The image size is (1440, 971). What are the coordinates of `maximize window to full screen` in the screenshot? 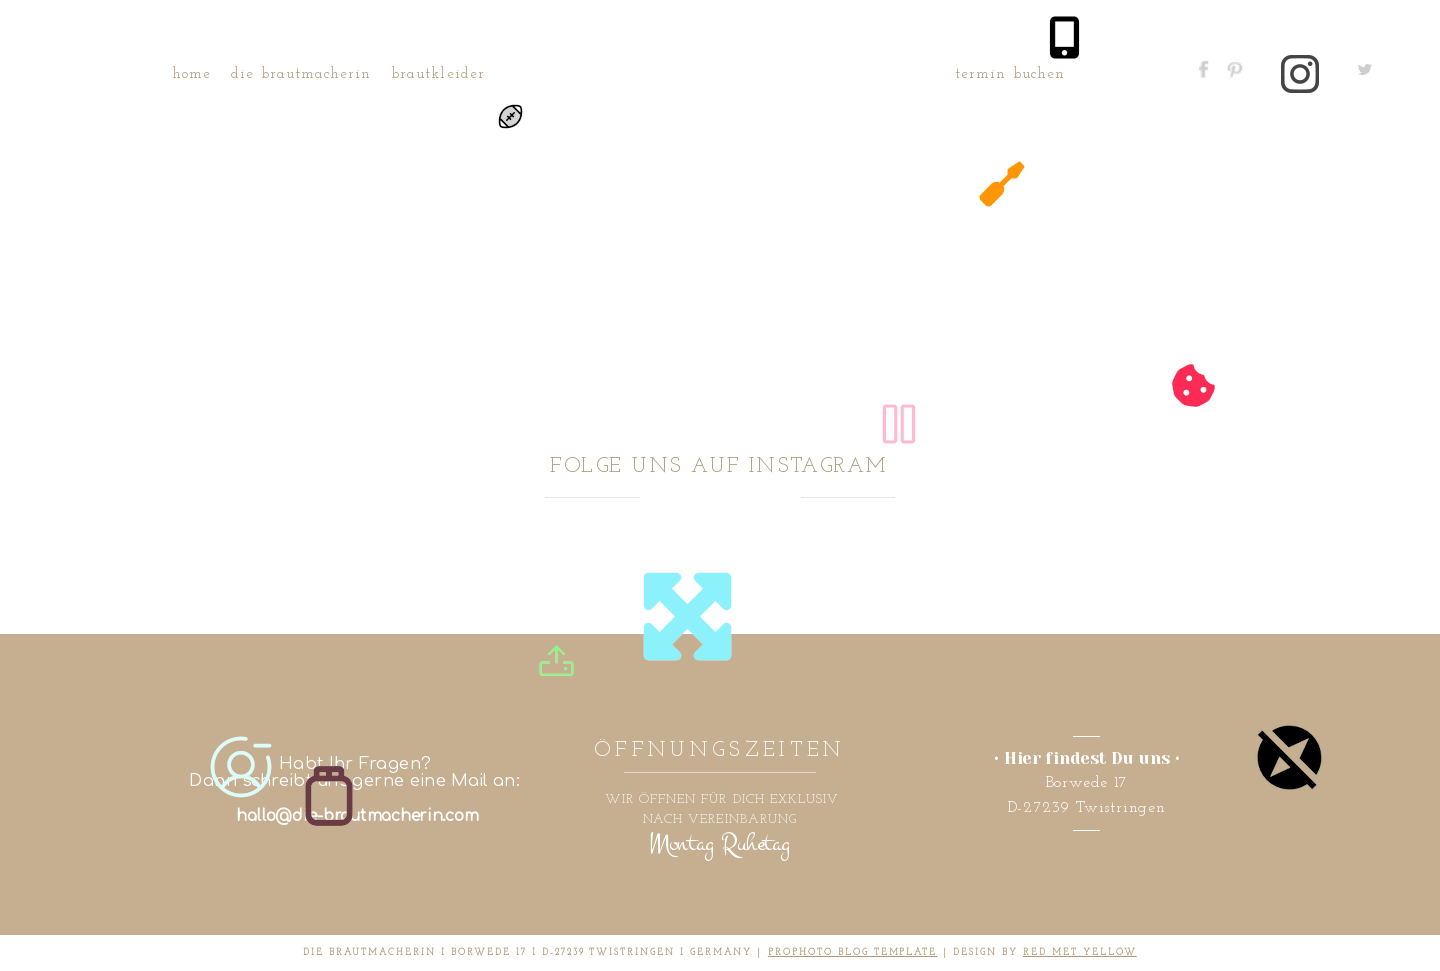 It's located at (687, 616).